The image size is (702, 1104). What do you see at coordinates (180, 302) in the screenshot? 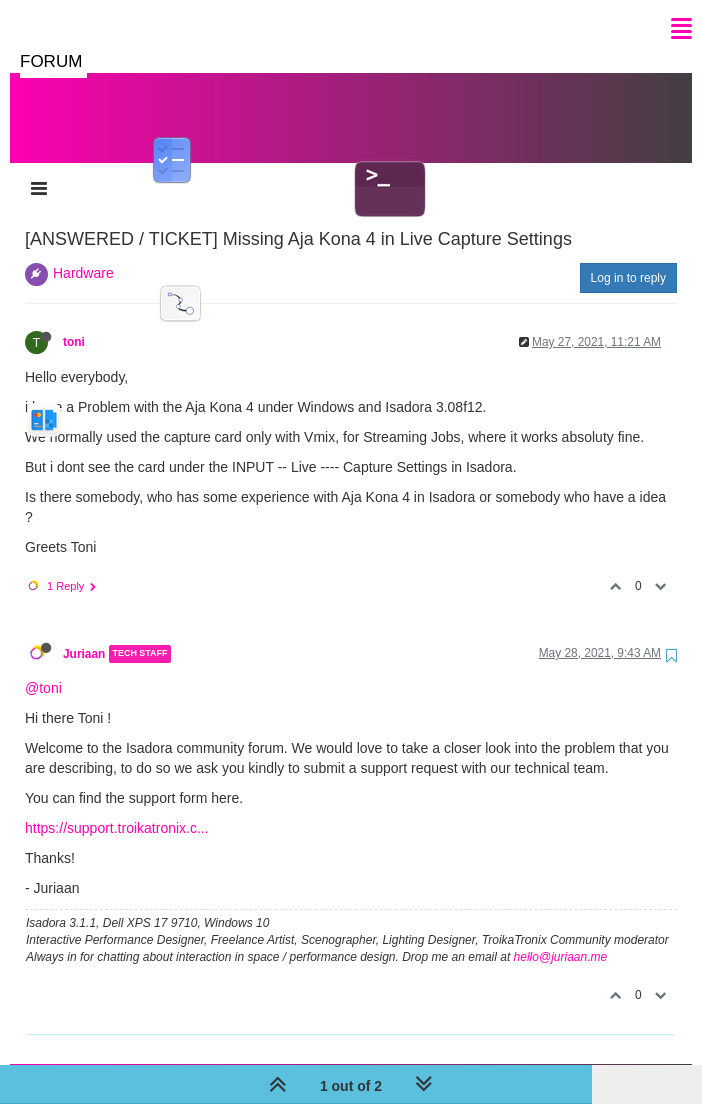
I see `open a karbon vector graphics file` at bounding box center [180, 302].